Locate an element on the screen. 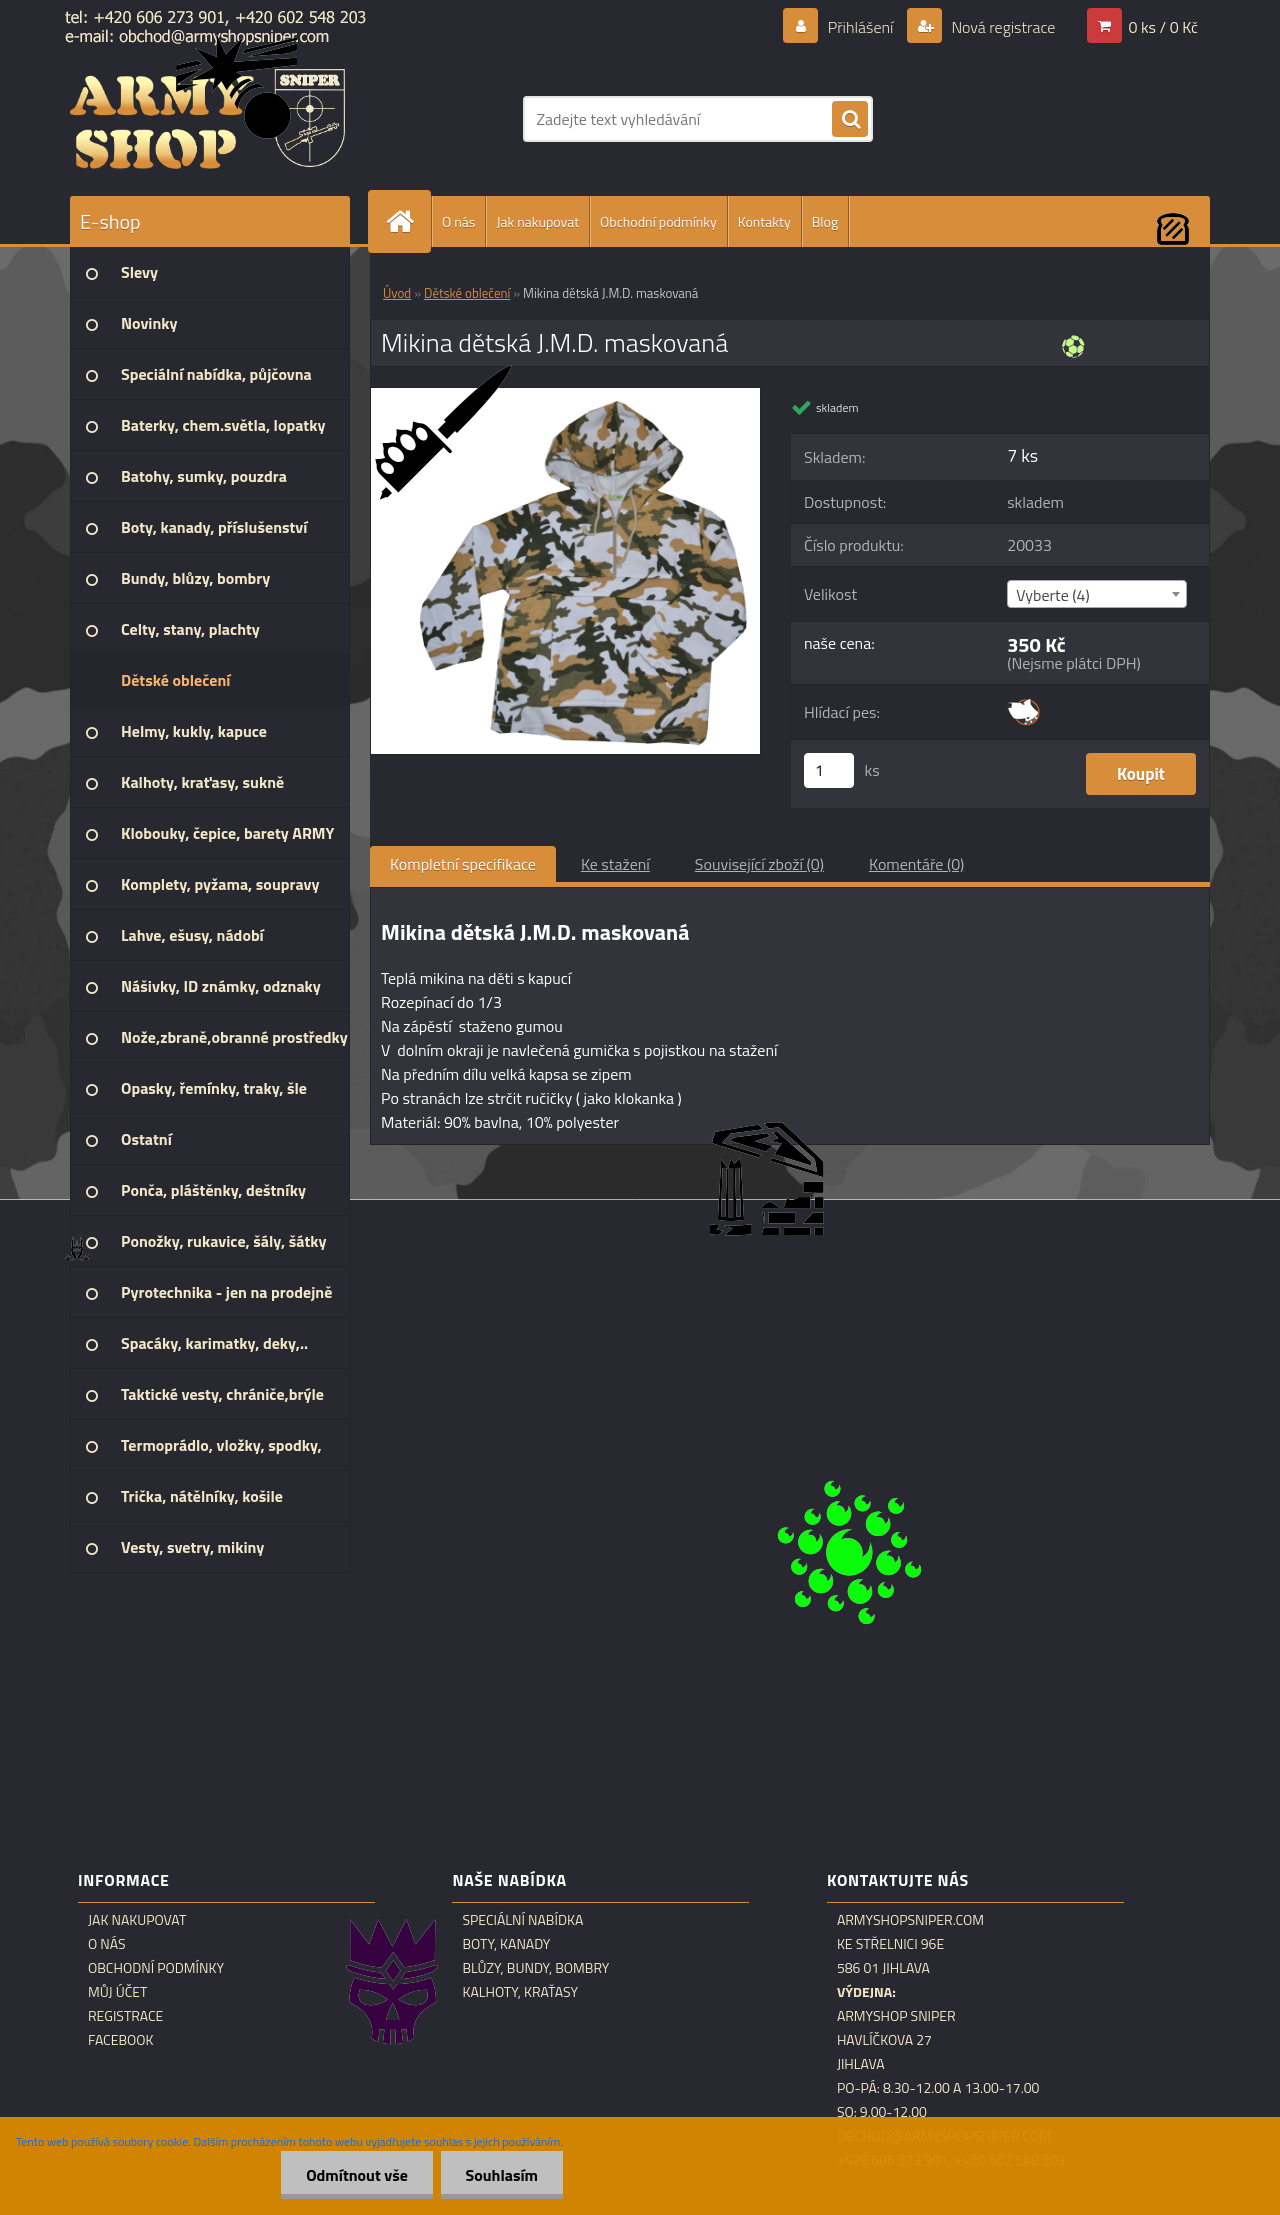 The width and height of the screenshot is (1280, 2215). toast or burn food item in a cooking game is located at coordinates (1173, 229).